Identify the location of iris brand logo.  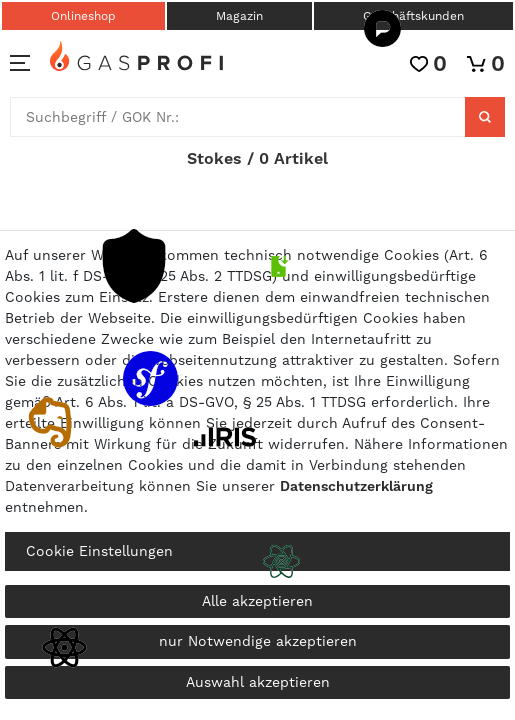
(225, 437).